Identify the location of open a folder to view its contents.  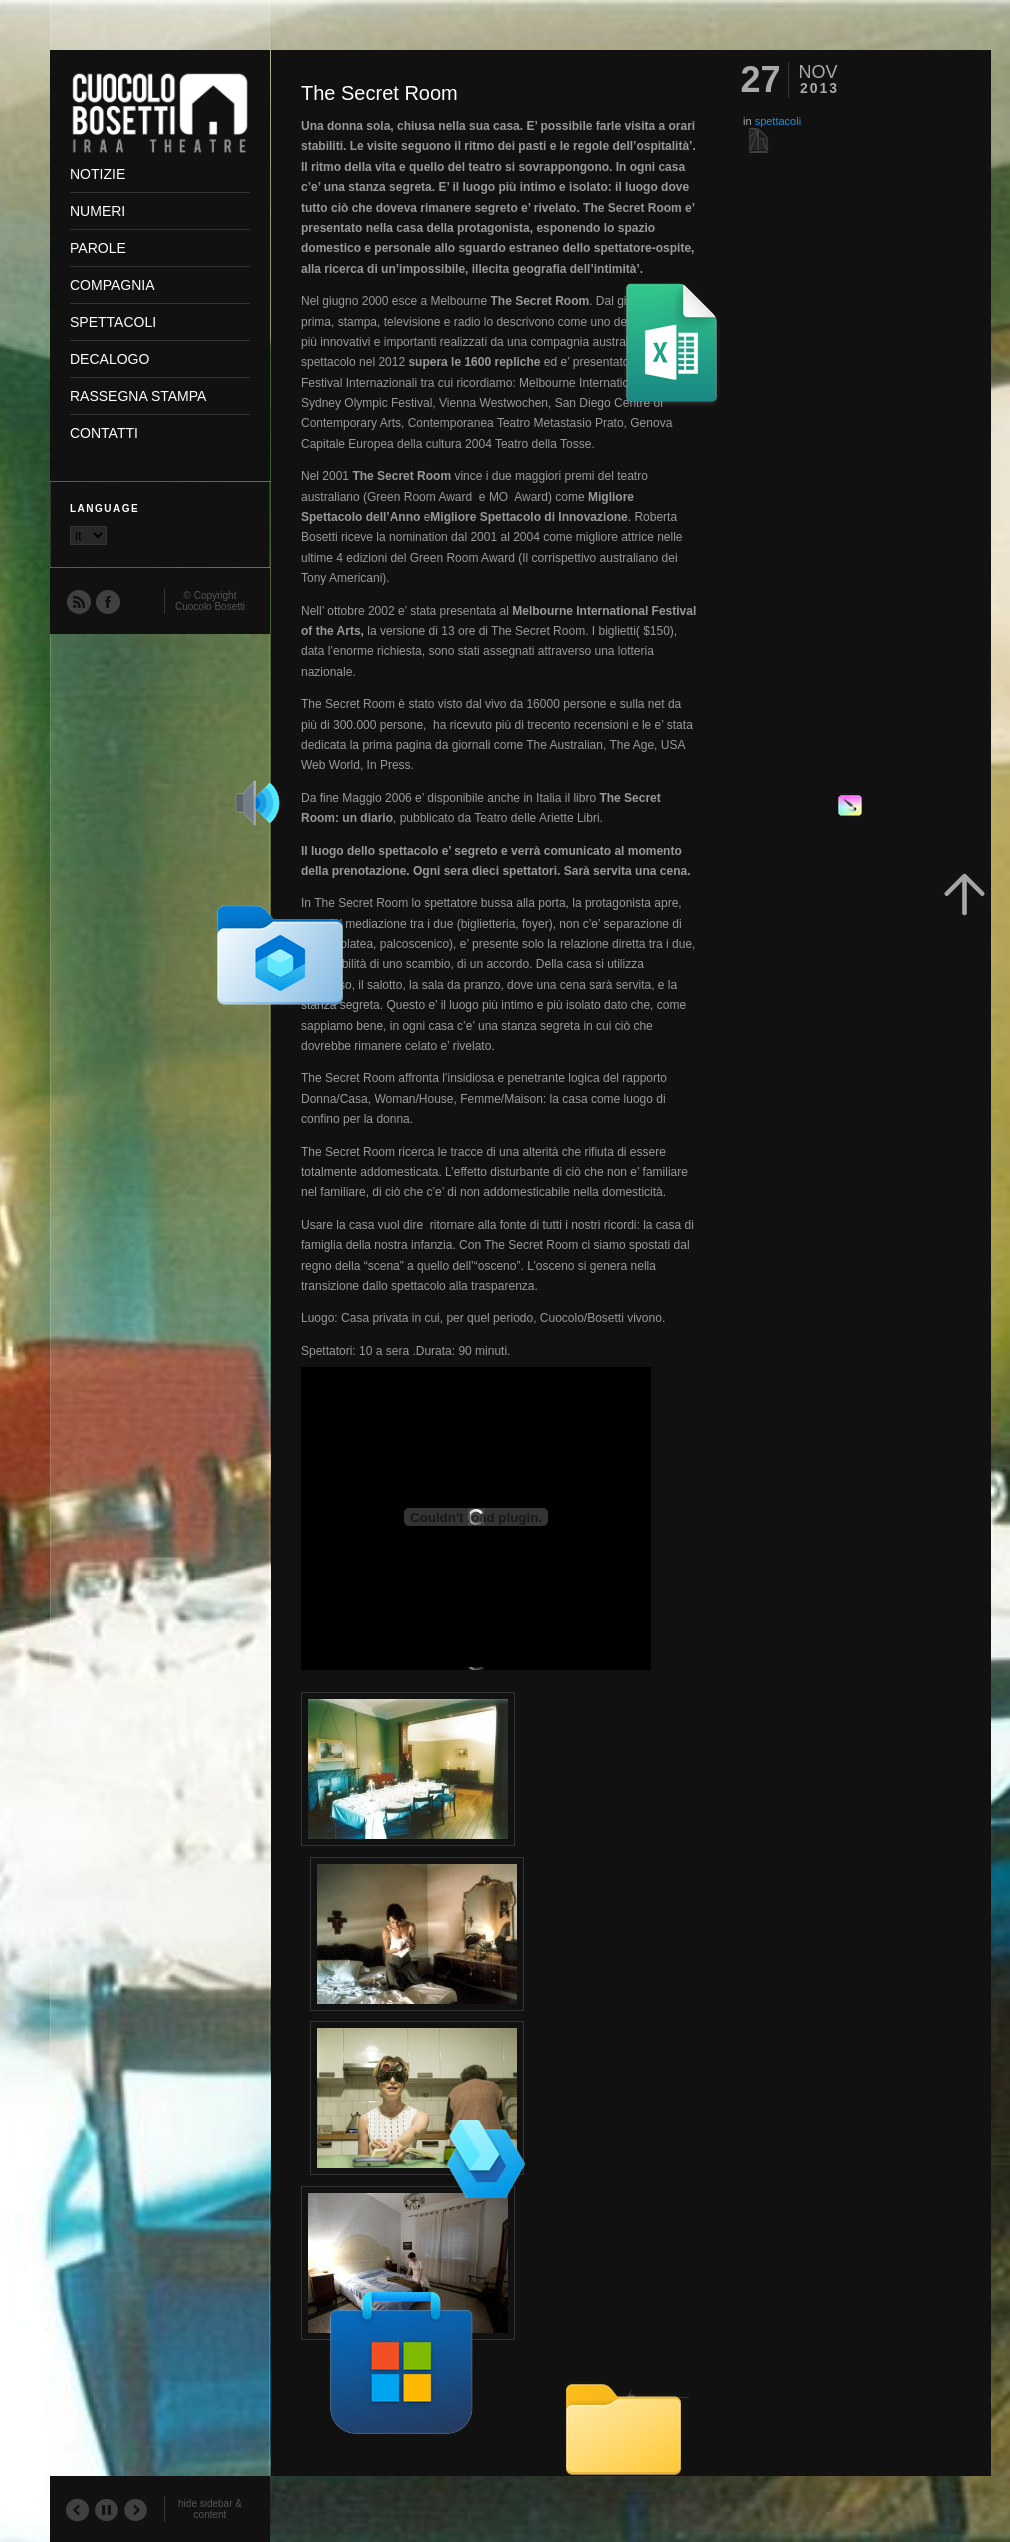
(623, 2432).